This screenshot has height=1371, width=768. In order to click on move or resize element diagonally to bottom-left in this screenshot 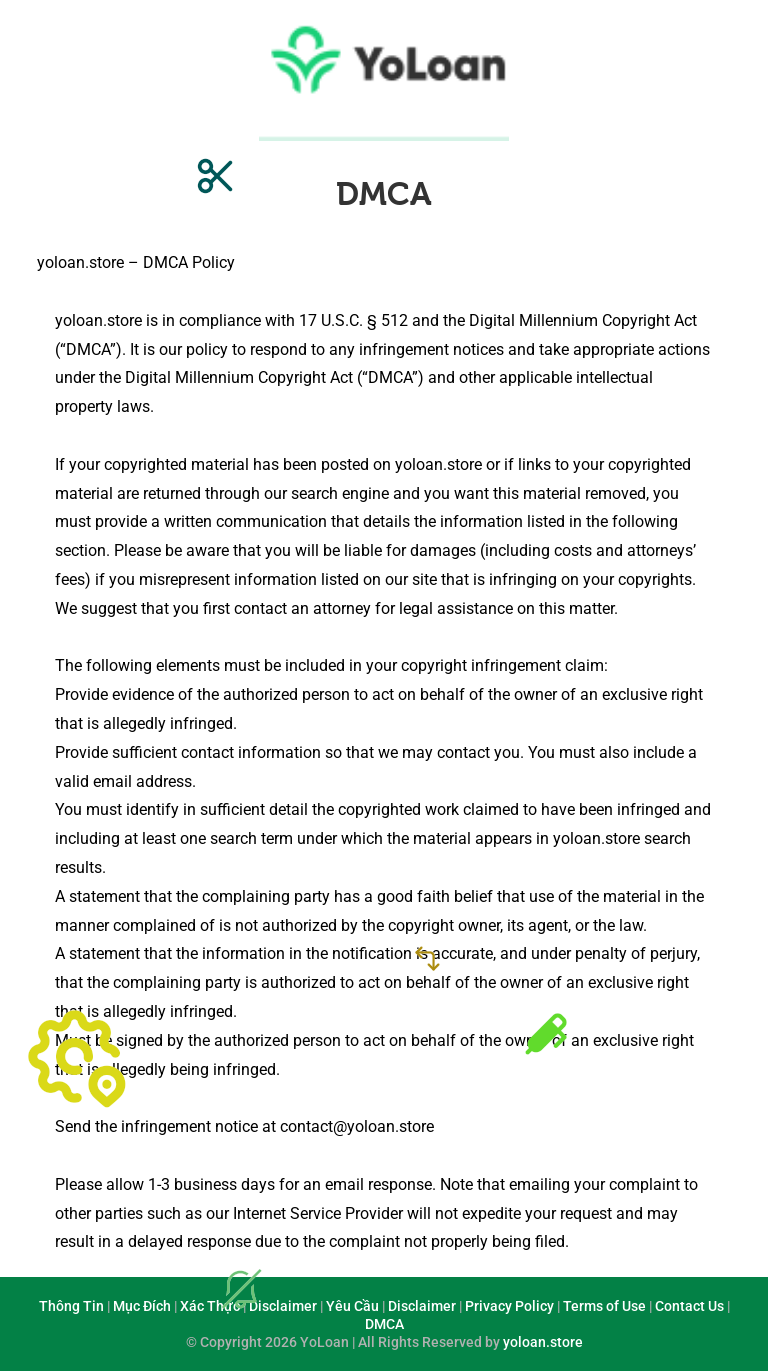, I will do `click(427, 958)`.